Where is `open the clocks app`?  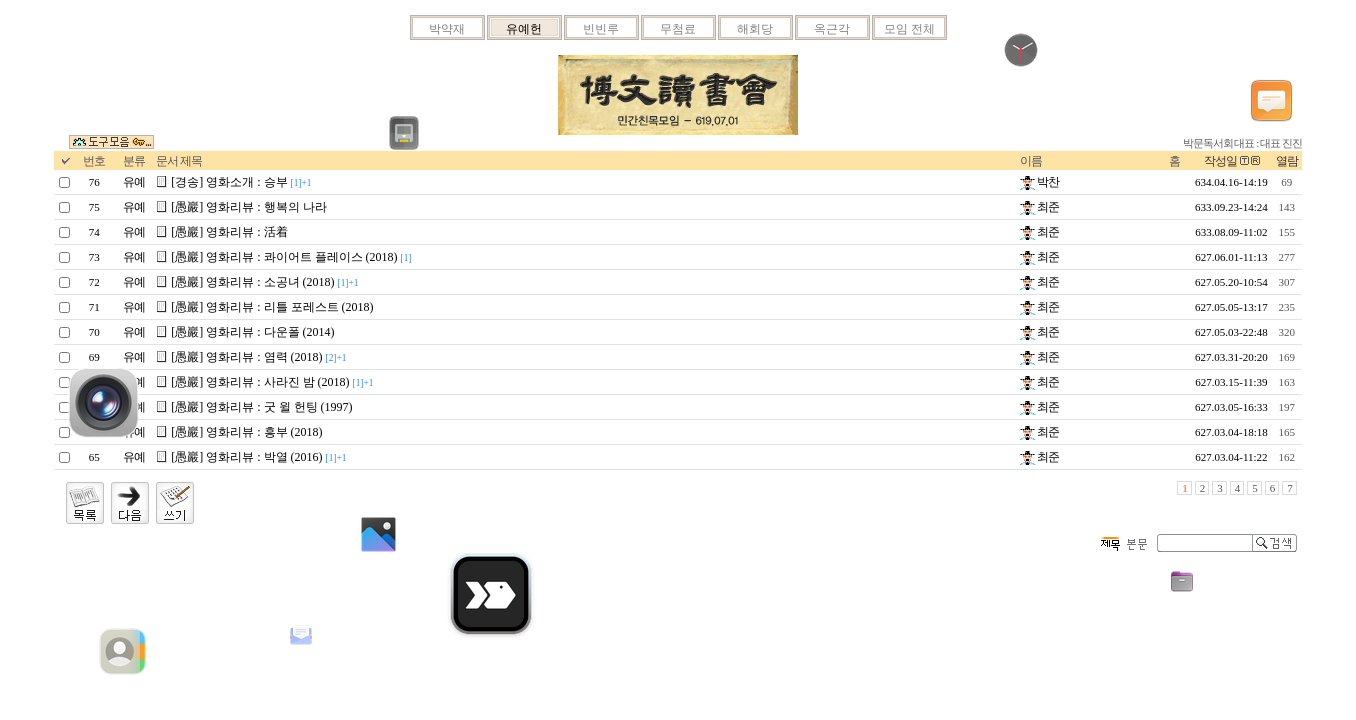
open the clocks app is located at coordinates (1021, 50).